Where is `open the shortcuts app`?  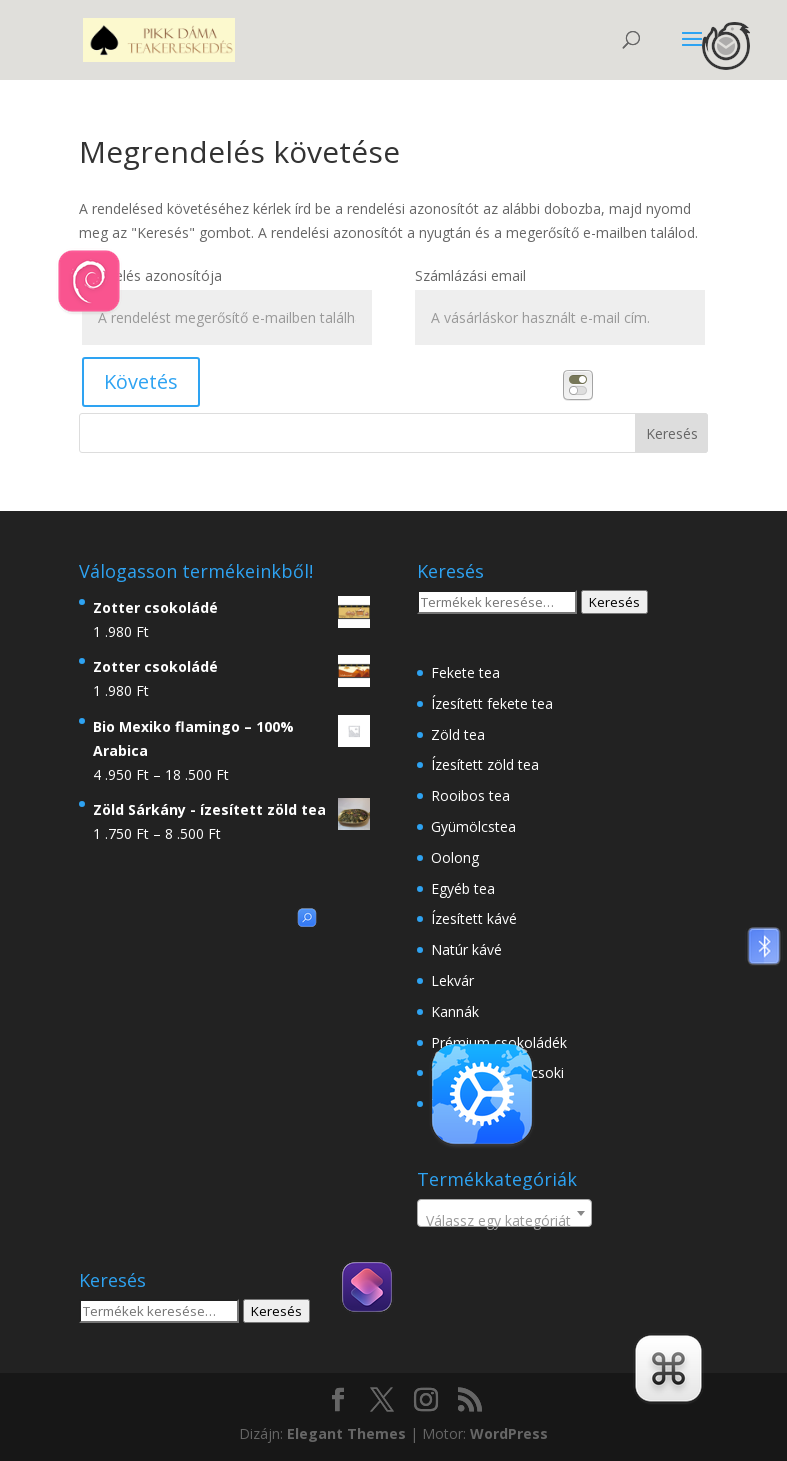 open the shortcuts app is located at coordinates (367, 1287).